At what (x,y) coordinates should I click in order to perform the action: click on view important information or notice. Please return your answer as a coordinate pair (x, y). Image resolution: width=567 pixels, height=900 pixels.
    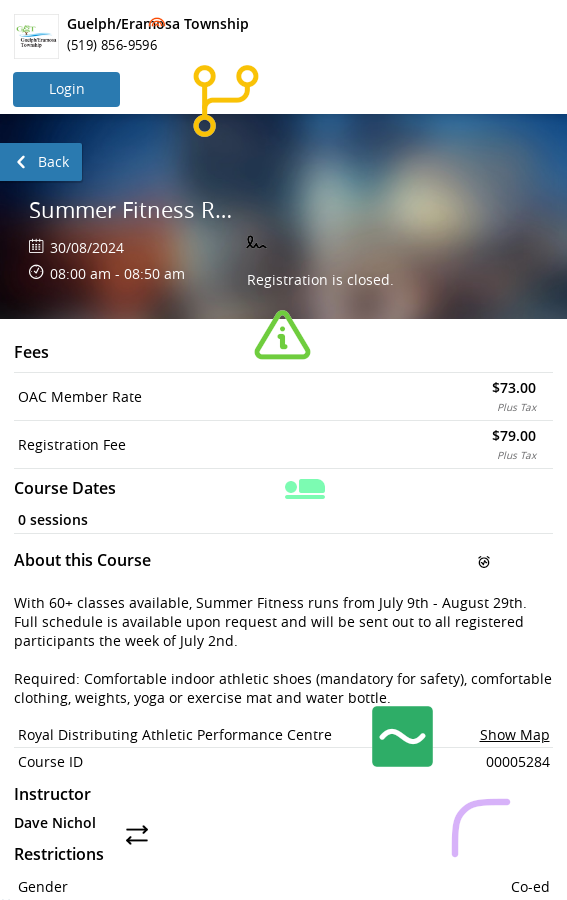
    Looking at the image, I should click on (282, 336).